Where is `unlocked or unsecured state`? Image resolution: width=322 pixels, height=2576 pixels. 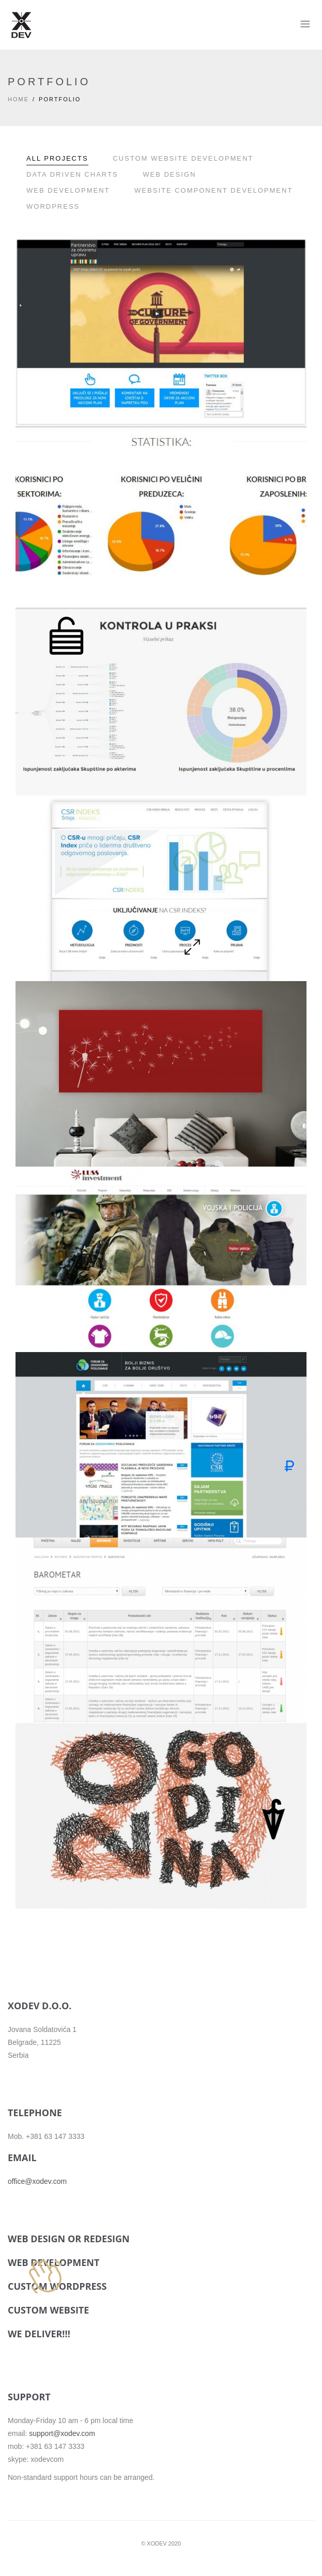 unlocked or unsecured state is located at coordinates (66, 638).